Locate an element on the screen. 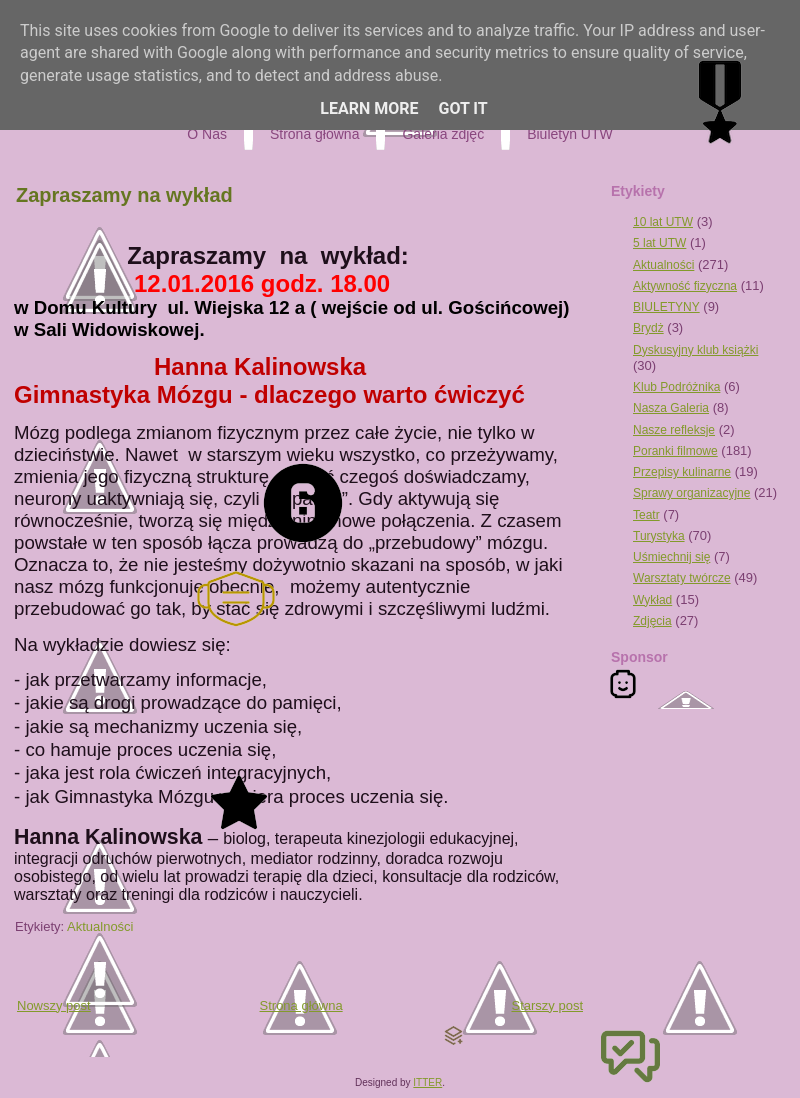  indicates a favorited or starred item is located at coordinates (239, 805).